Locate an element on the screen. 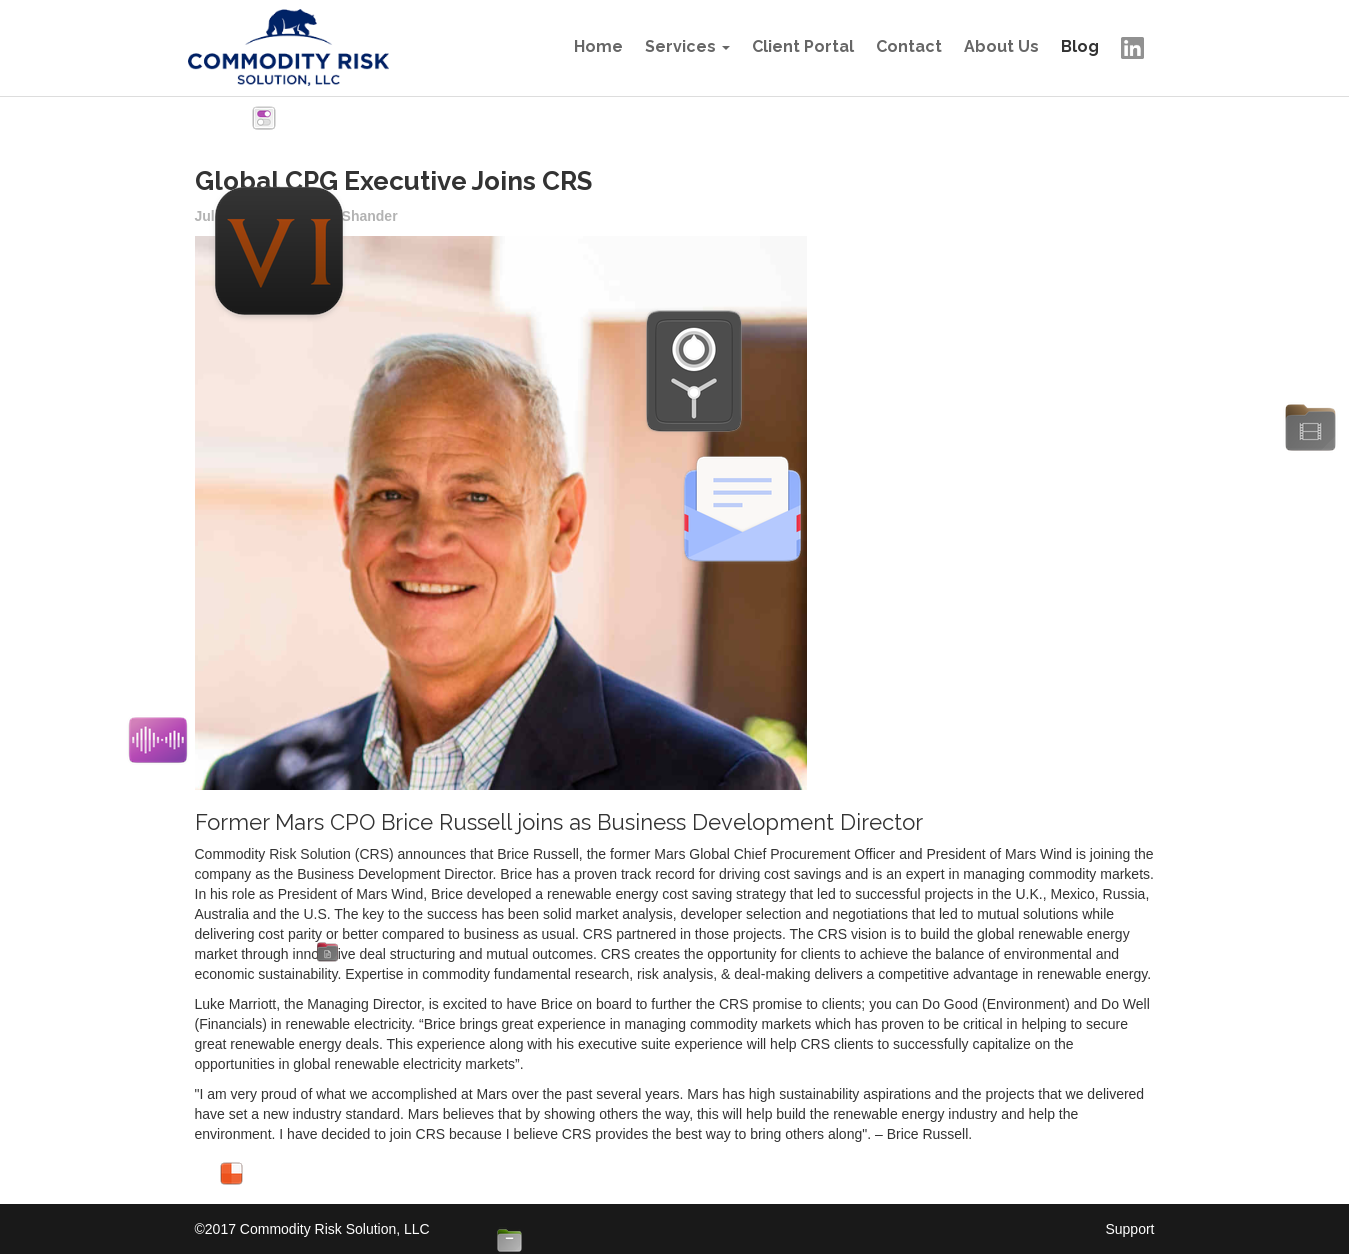  open file manager application is located at coordinates (509, 1240).